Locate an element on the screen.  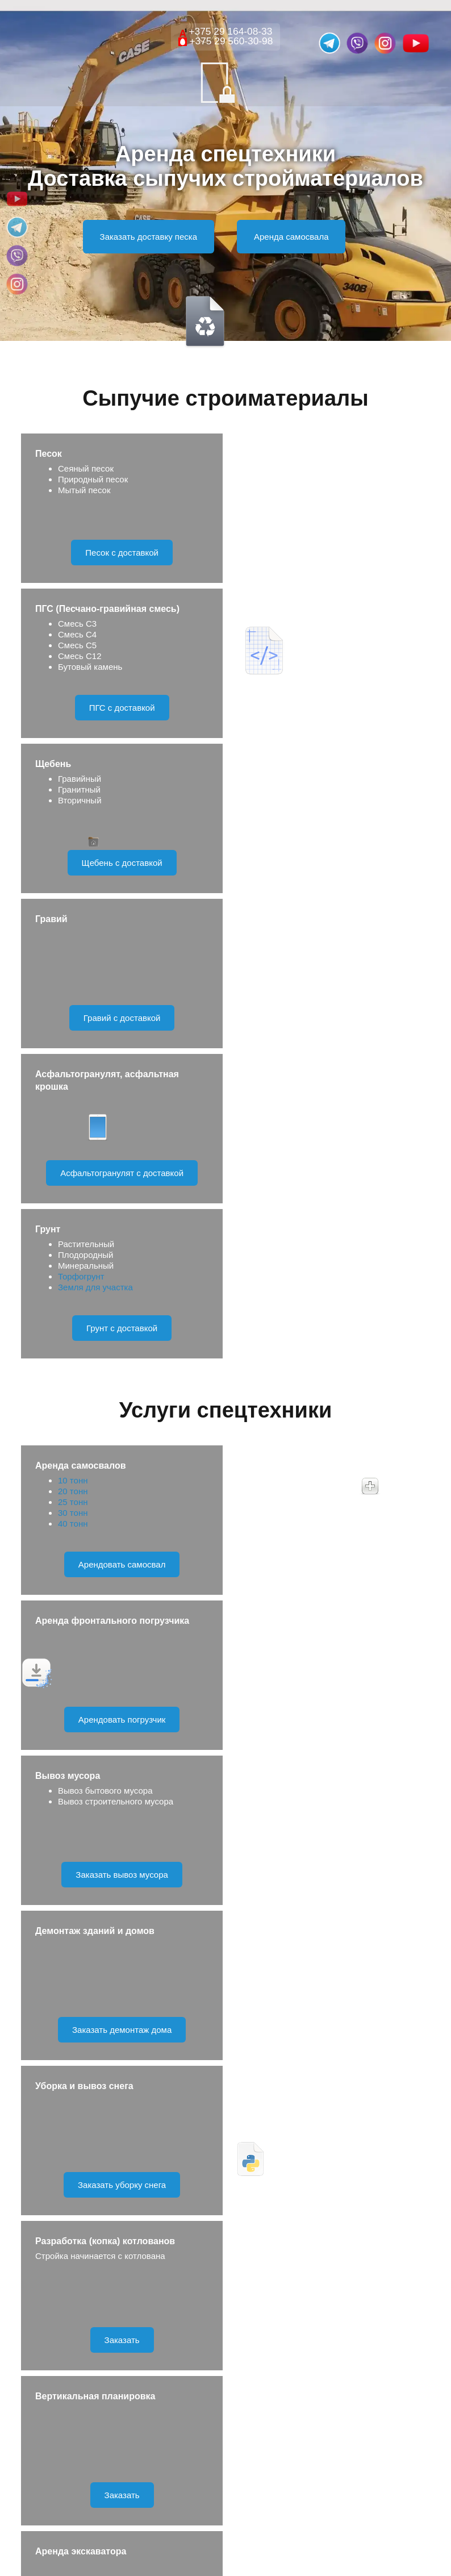
an html template file is located at coordinates (264, 651).